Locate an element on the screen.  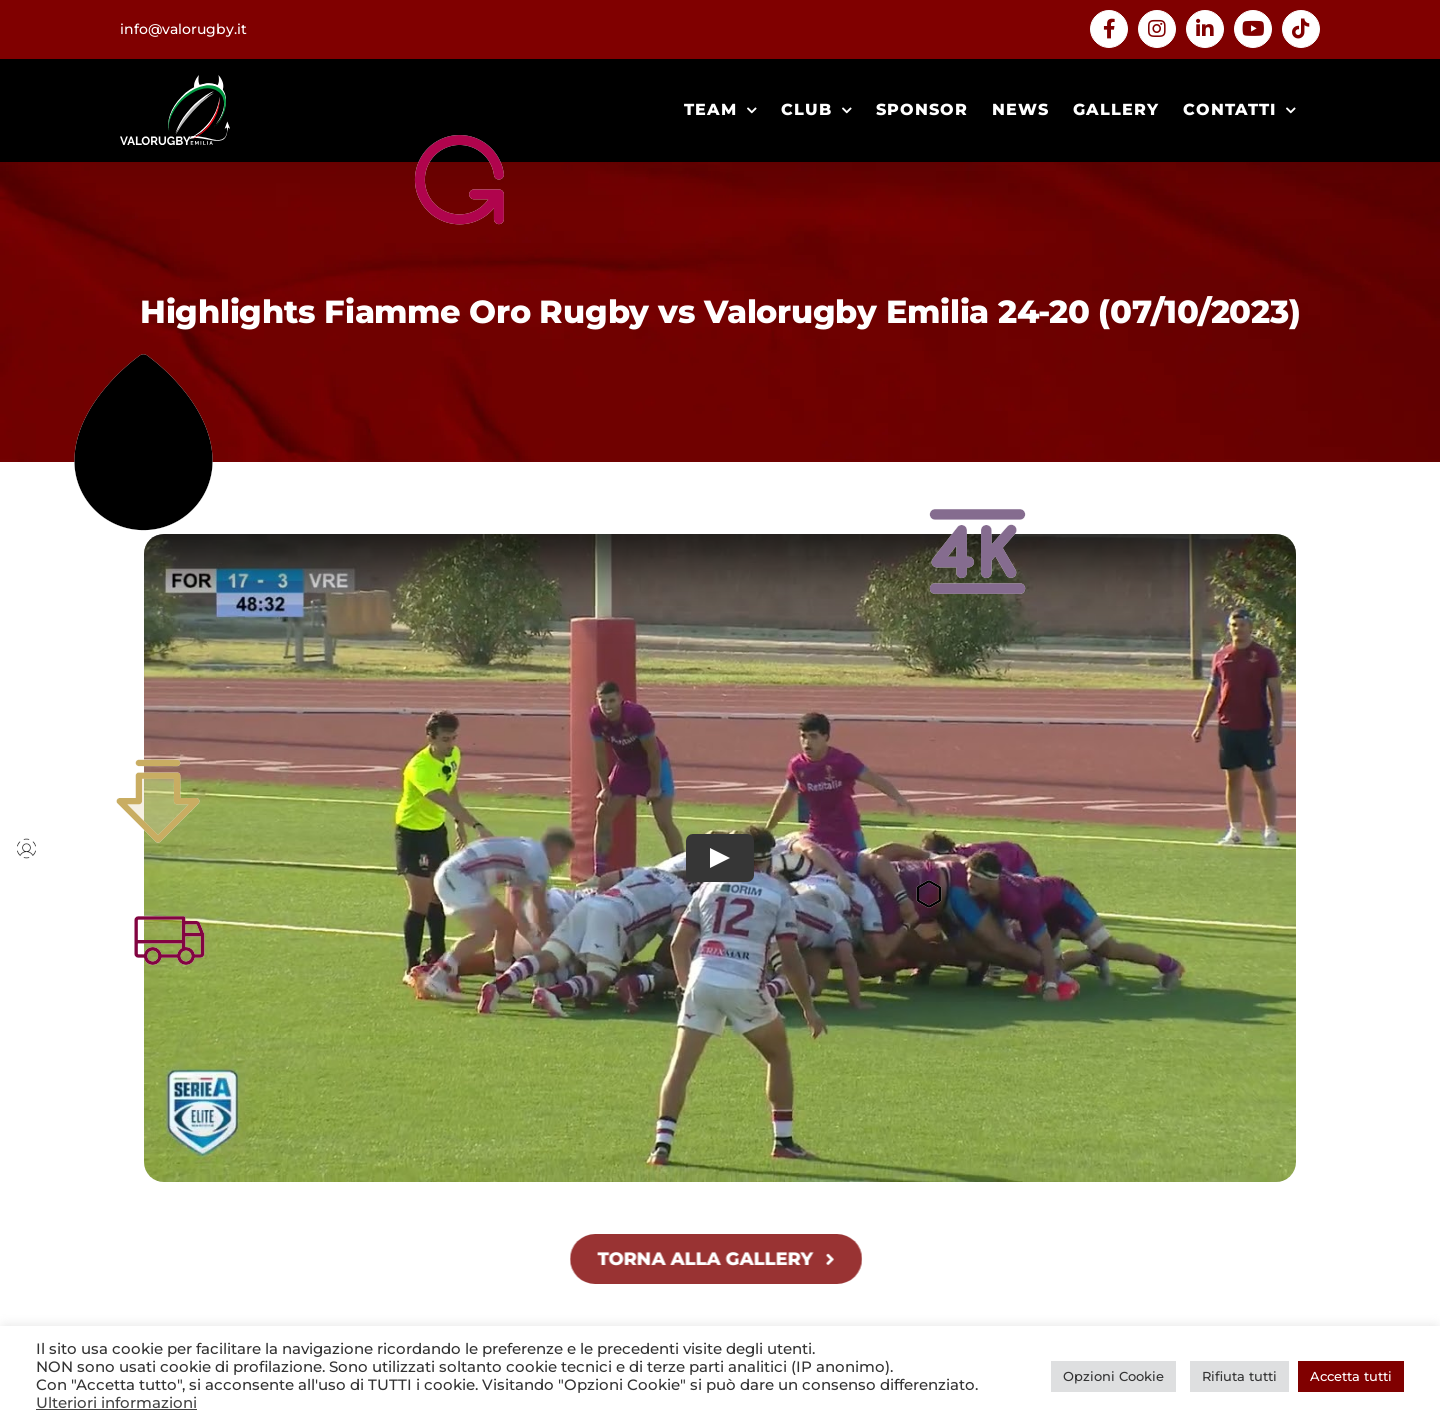
rotate an image or object is located at coordinates (459, 179).